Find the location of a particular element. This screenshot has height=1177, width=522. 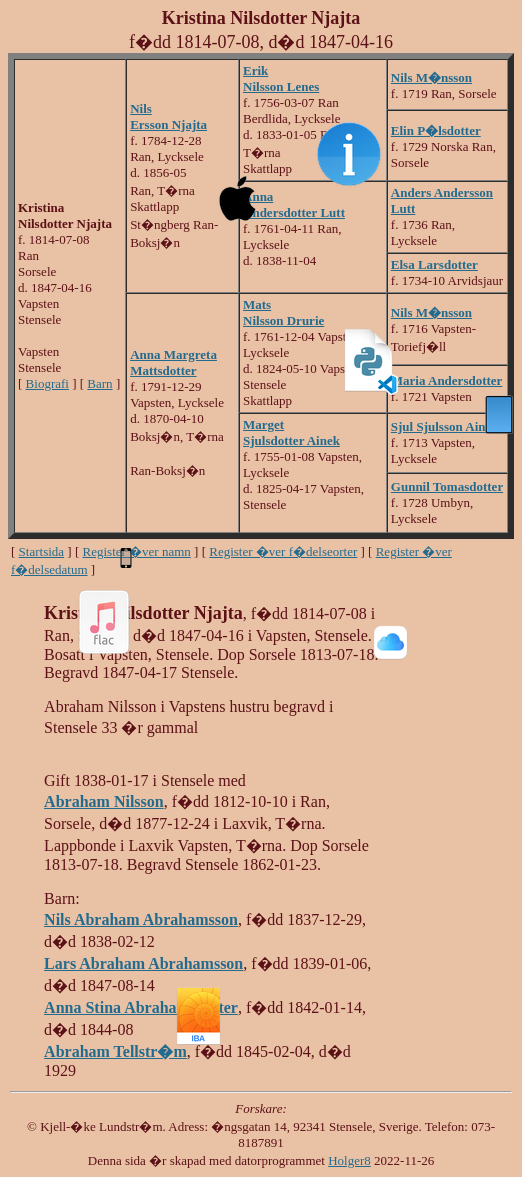

apple internal system component is located at coordinates (237, 198).